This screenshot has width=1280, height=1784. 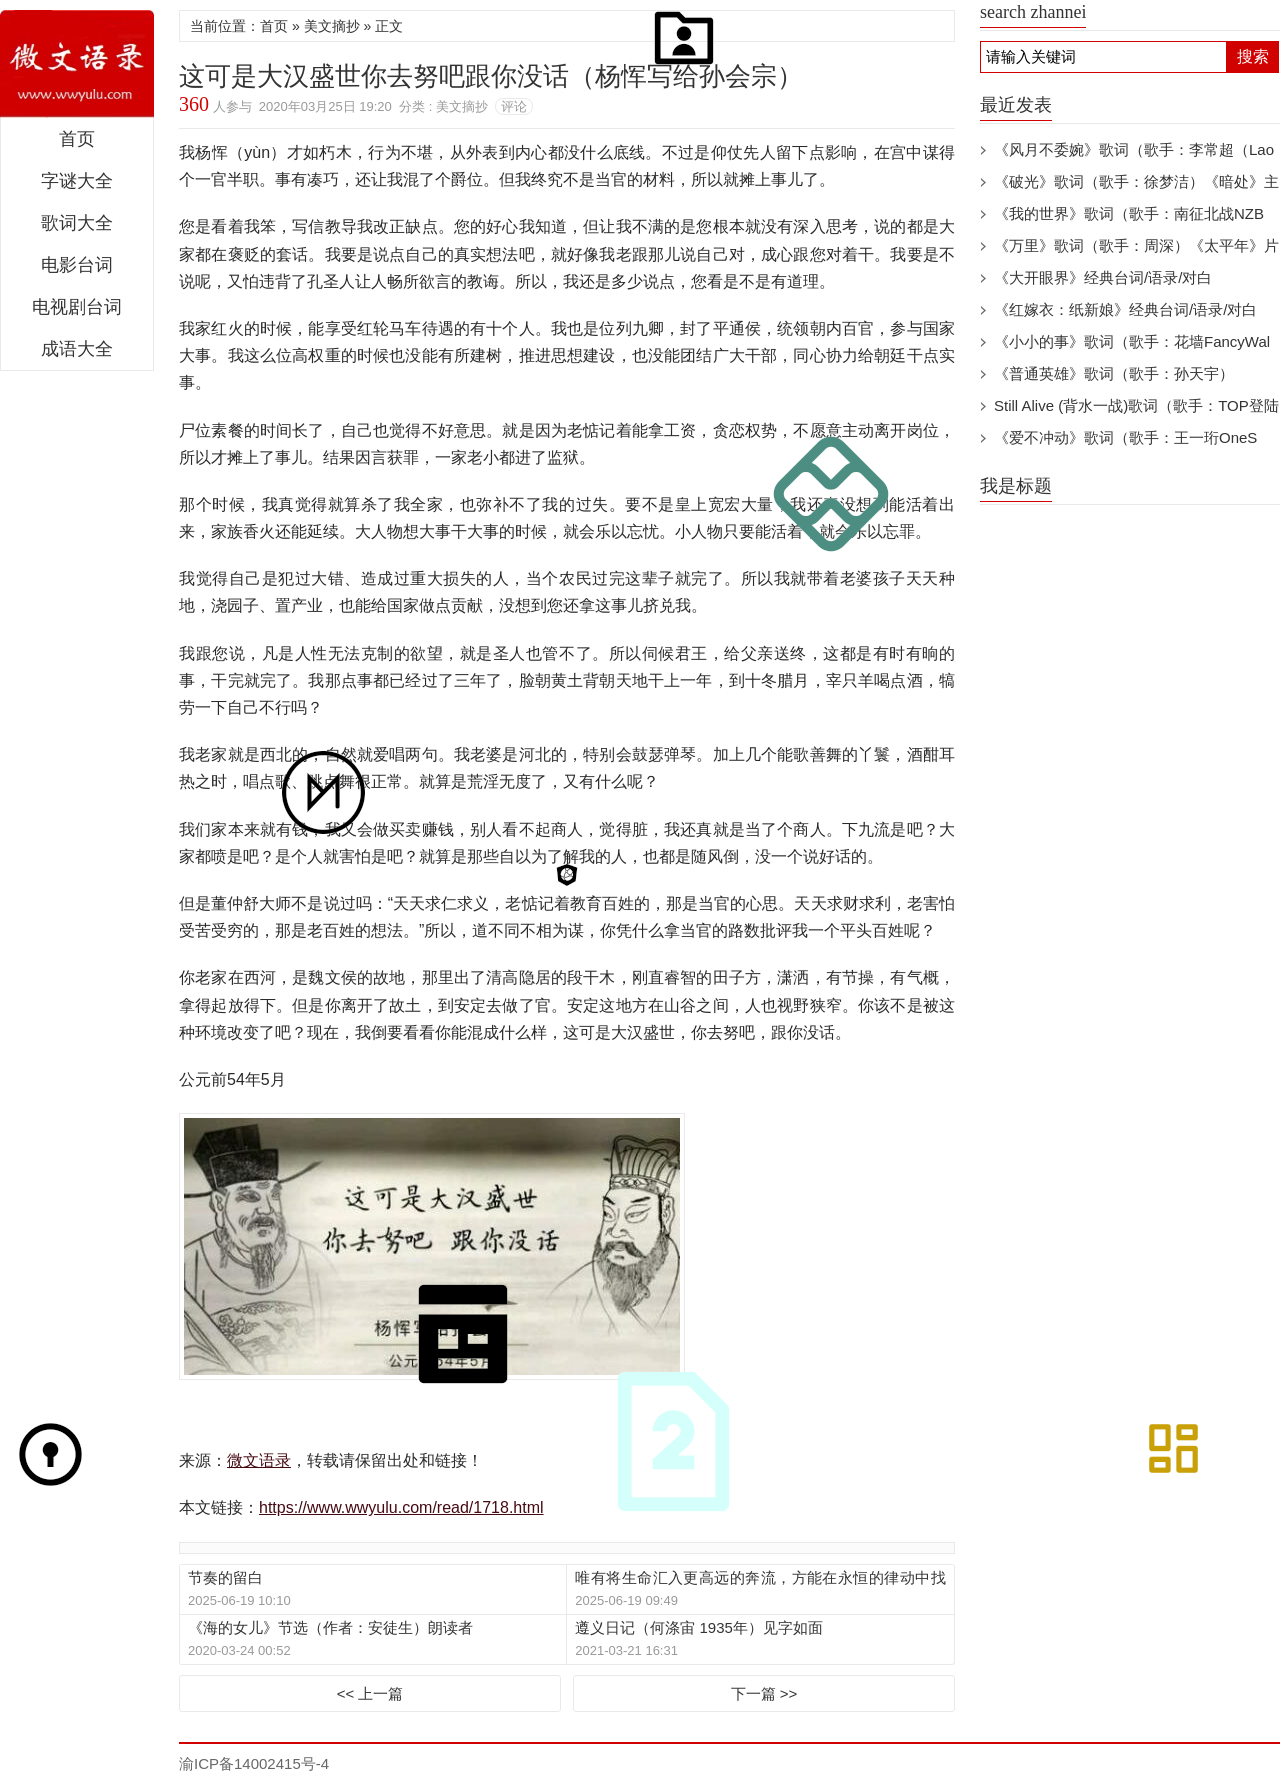 I want to click on open Apple Pages document, so click(x=463, y=1334).